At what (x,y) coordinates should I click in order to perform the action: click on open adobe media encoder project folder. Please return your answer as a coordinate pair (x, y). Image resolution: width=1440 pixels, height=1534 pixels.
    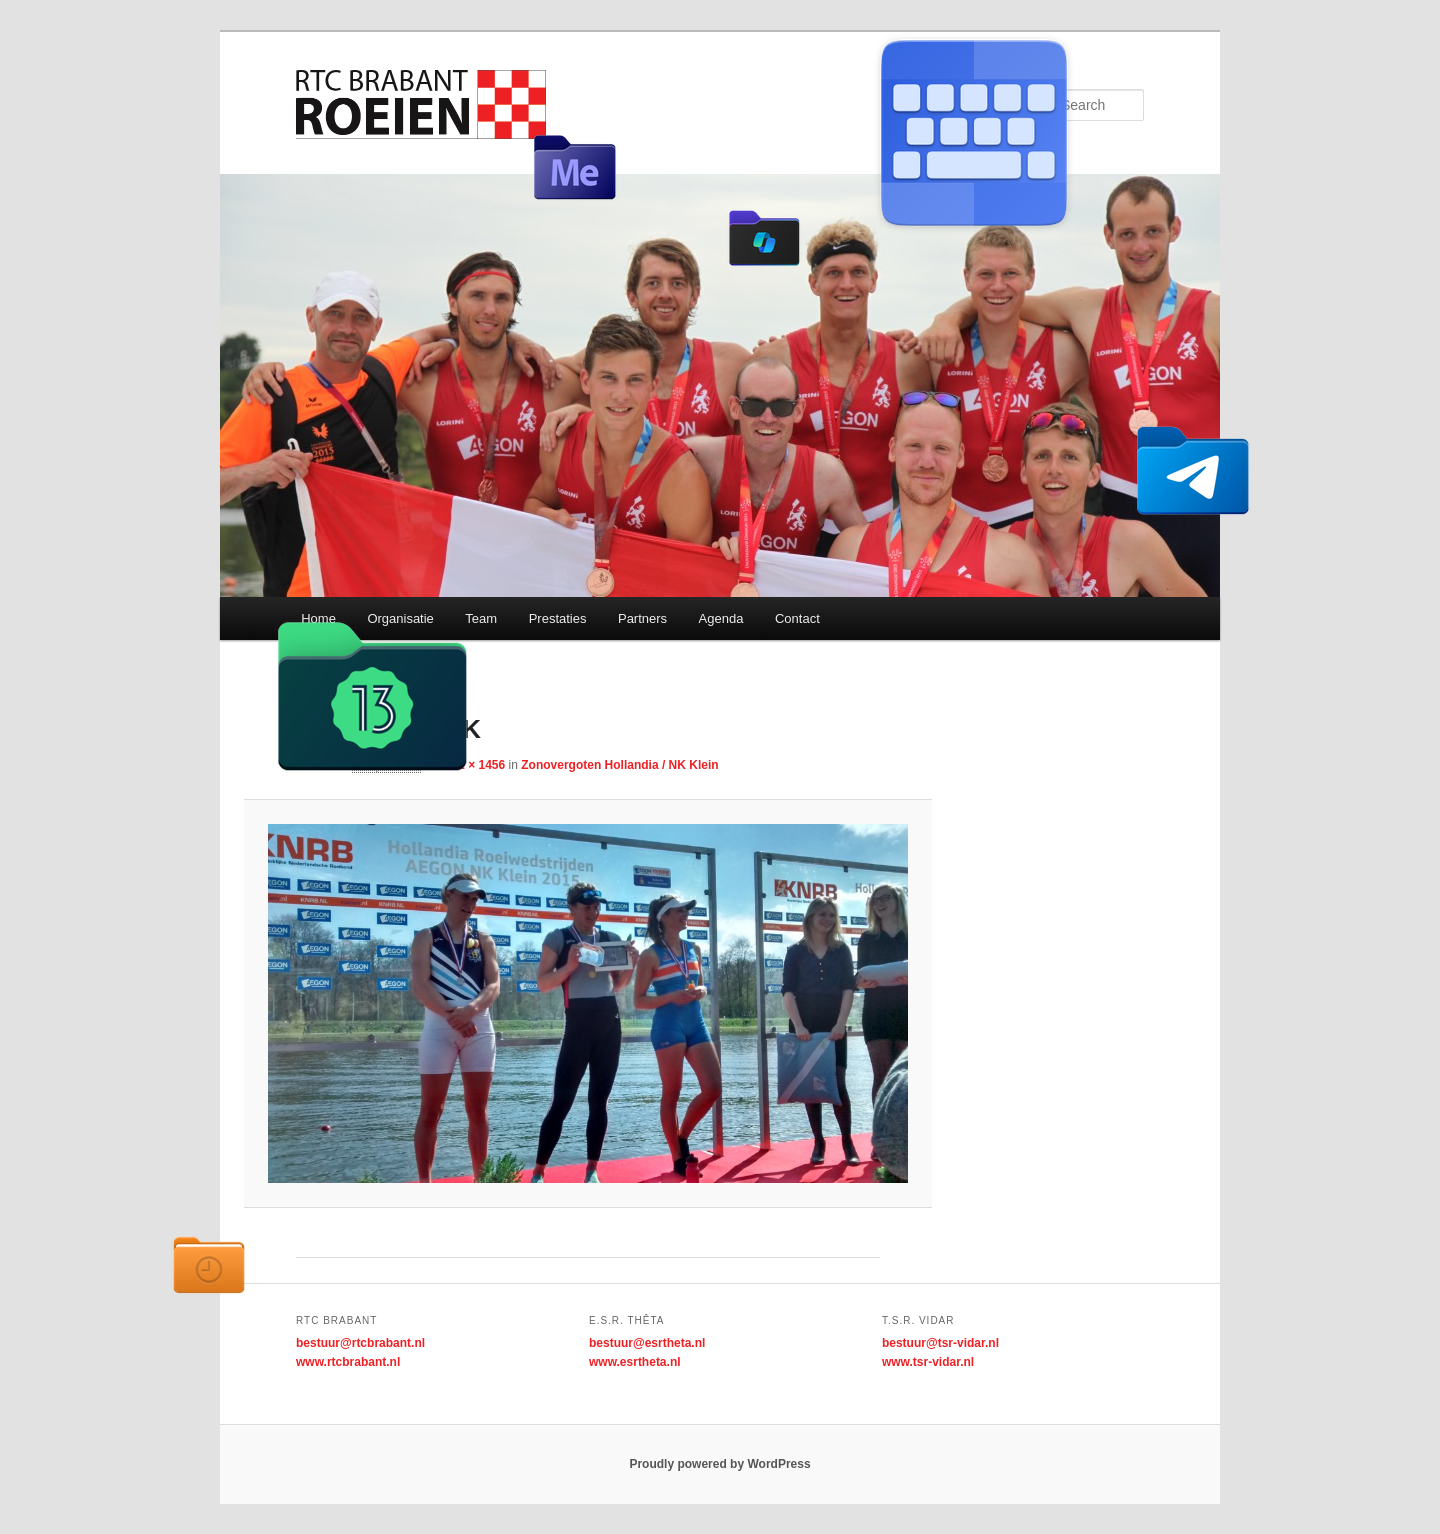
    Looking at the image, I should click on (574, 169).